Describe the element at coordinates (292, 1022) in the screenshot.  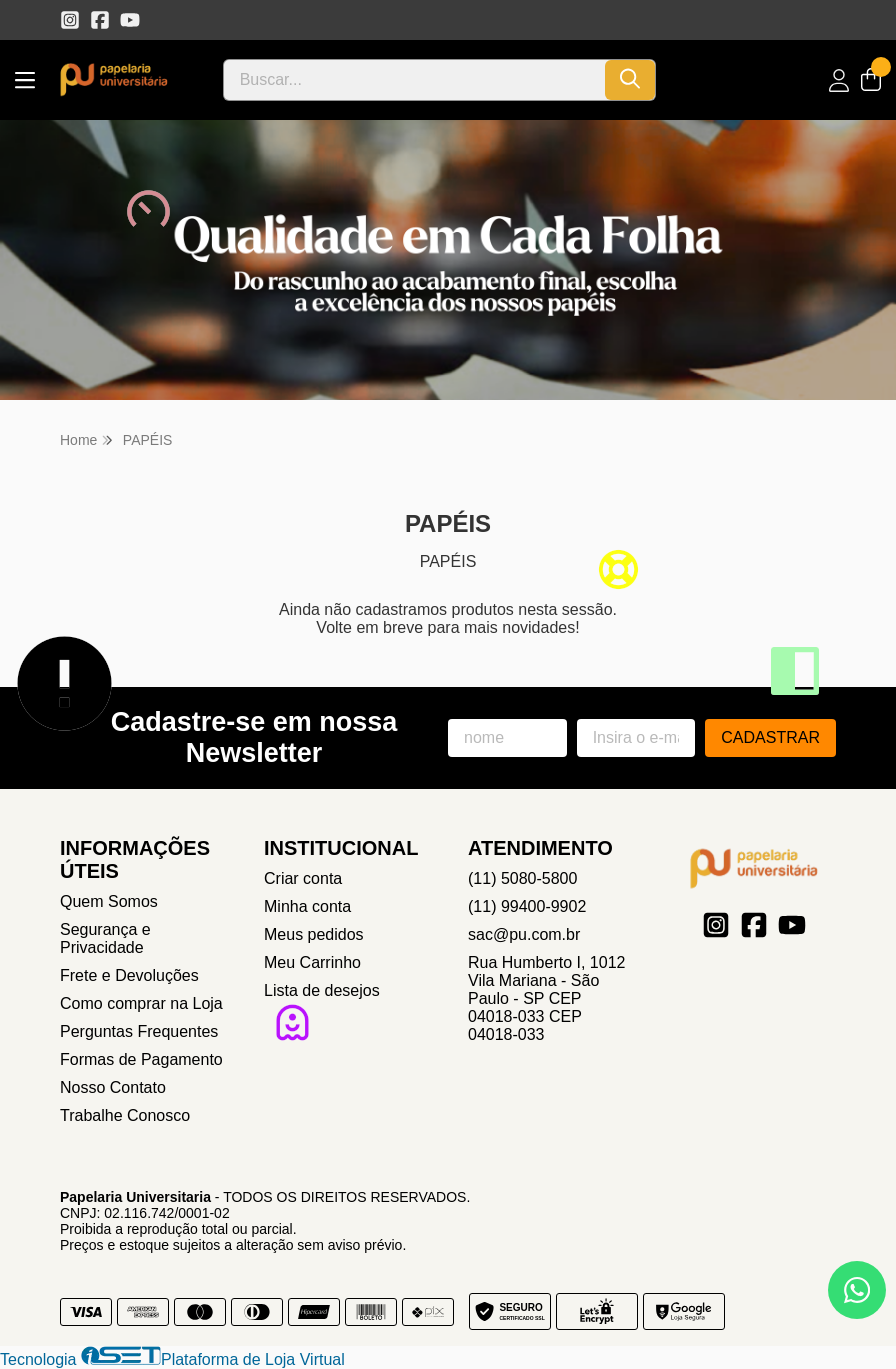
I see `fun ghost avatar or profile icon` at that location.